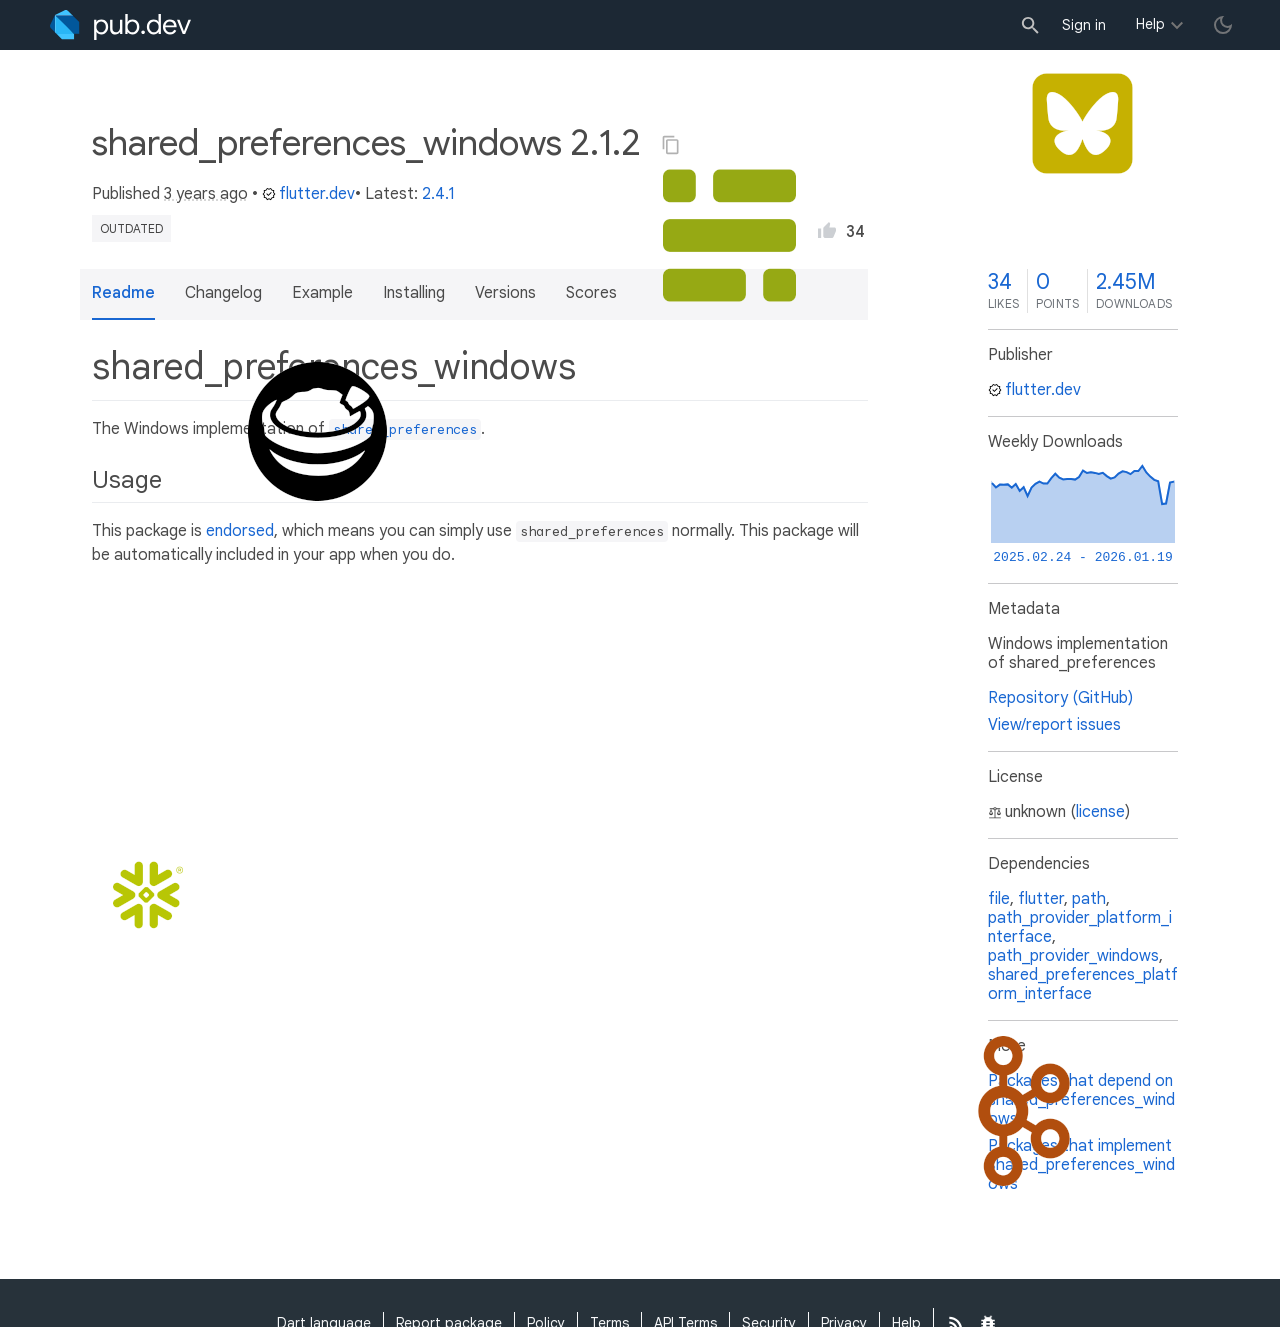  Describe the element at coordinates (1082, 123) in the screenshot. I see `open Bluesky social media app` at that location.